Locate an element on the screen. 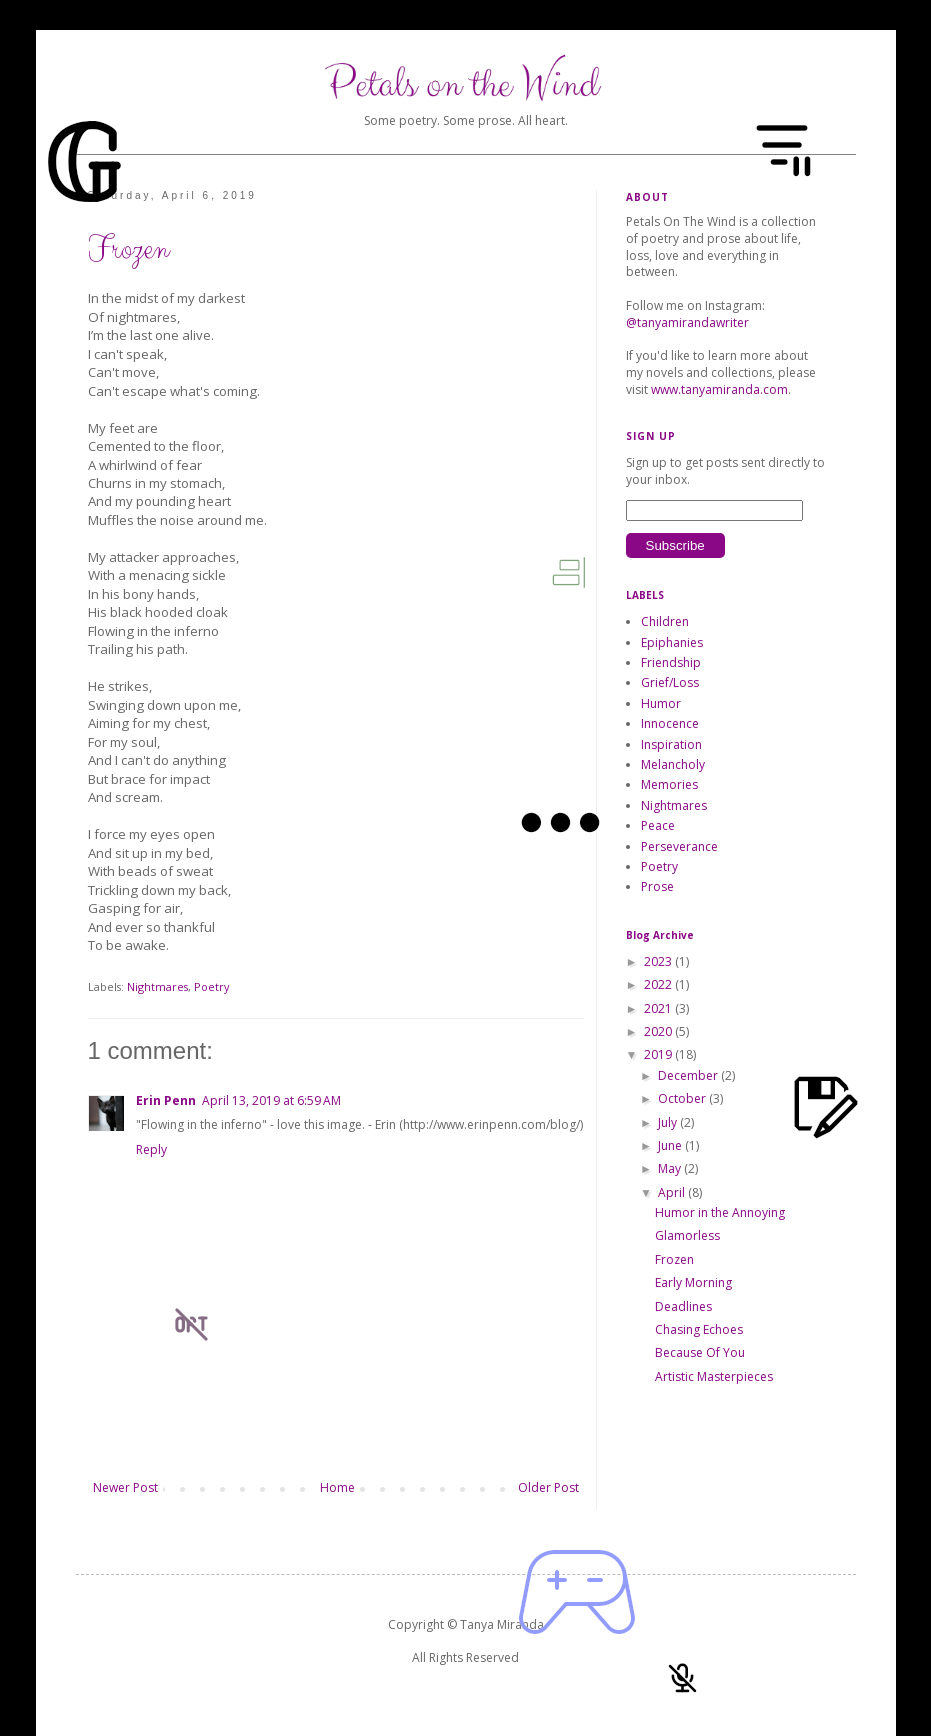 The height and width of the screenshot is (1736, 931). pause active filter operation is located at coordinates (782, 145).